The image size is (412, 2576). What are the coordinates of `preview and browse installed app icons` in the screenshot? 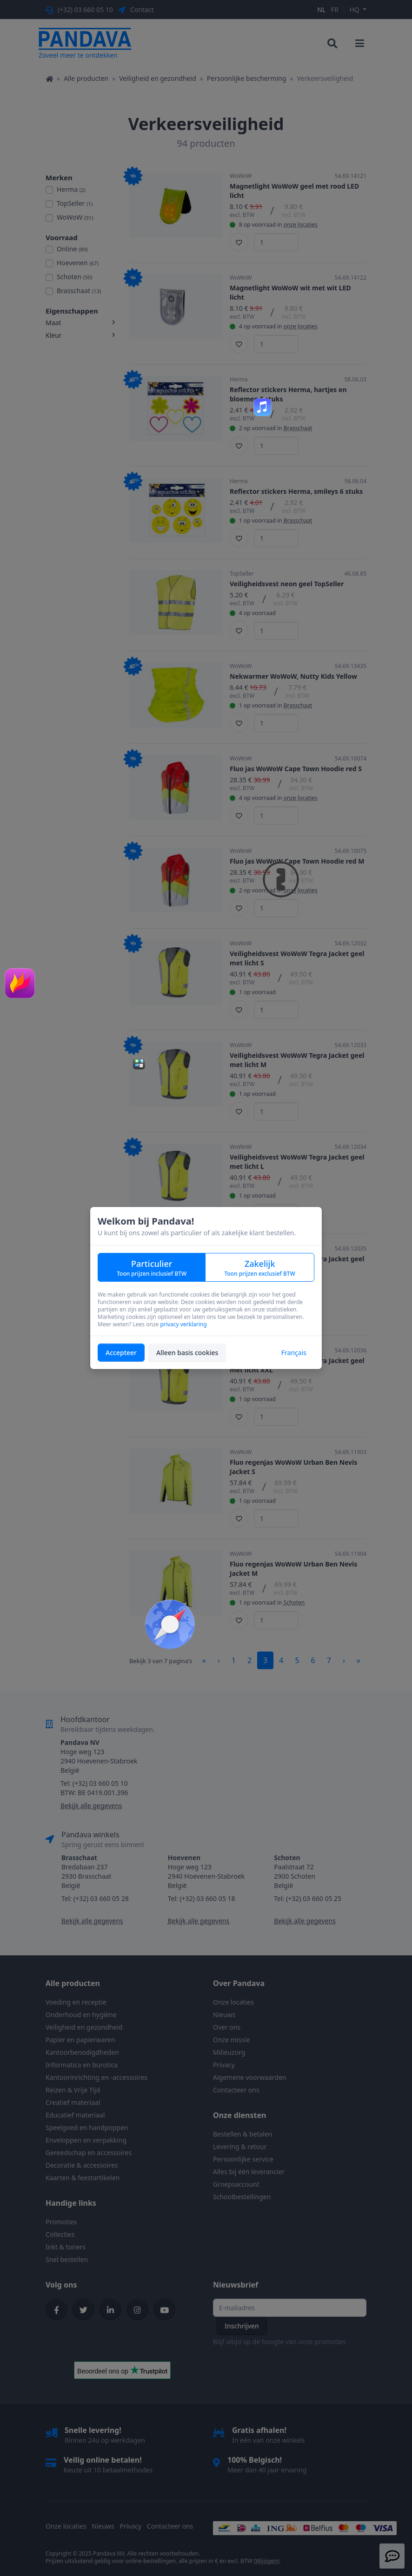 It's located at (139, 1063).